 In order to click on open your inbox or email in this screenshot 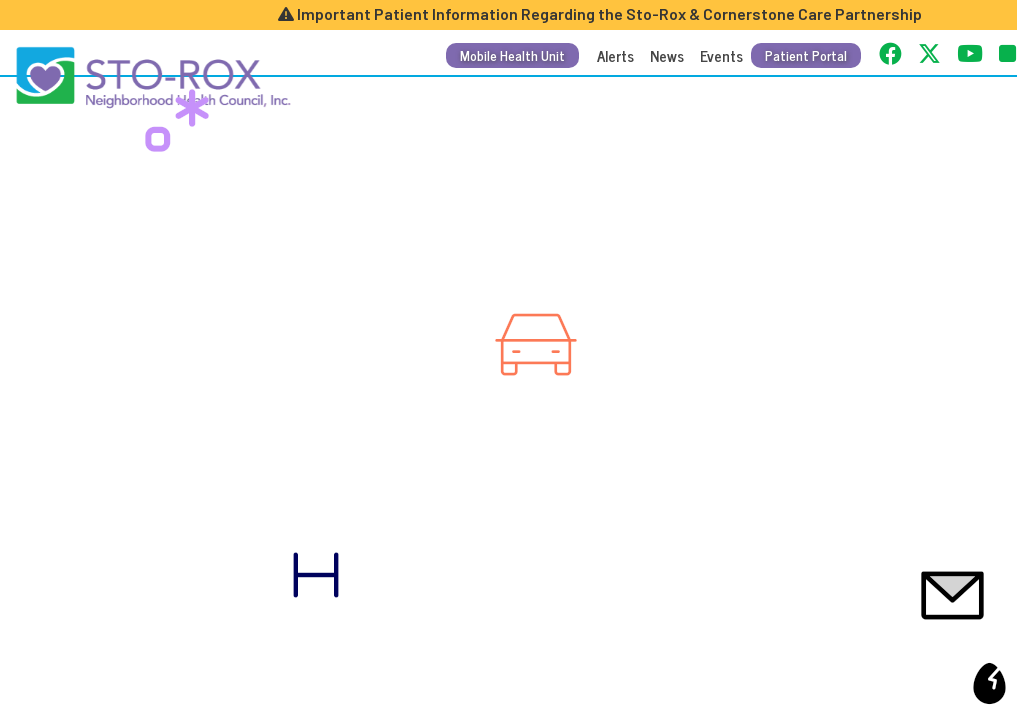, I will do `click(952, 595)`.